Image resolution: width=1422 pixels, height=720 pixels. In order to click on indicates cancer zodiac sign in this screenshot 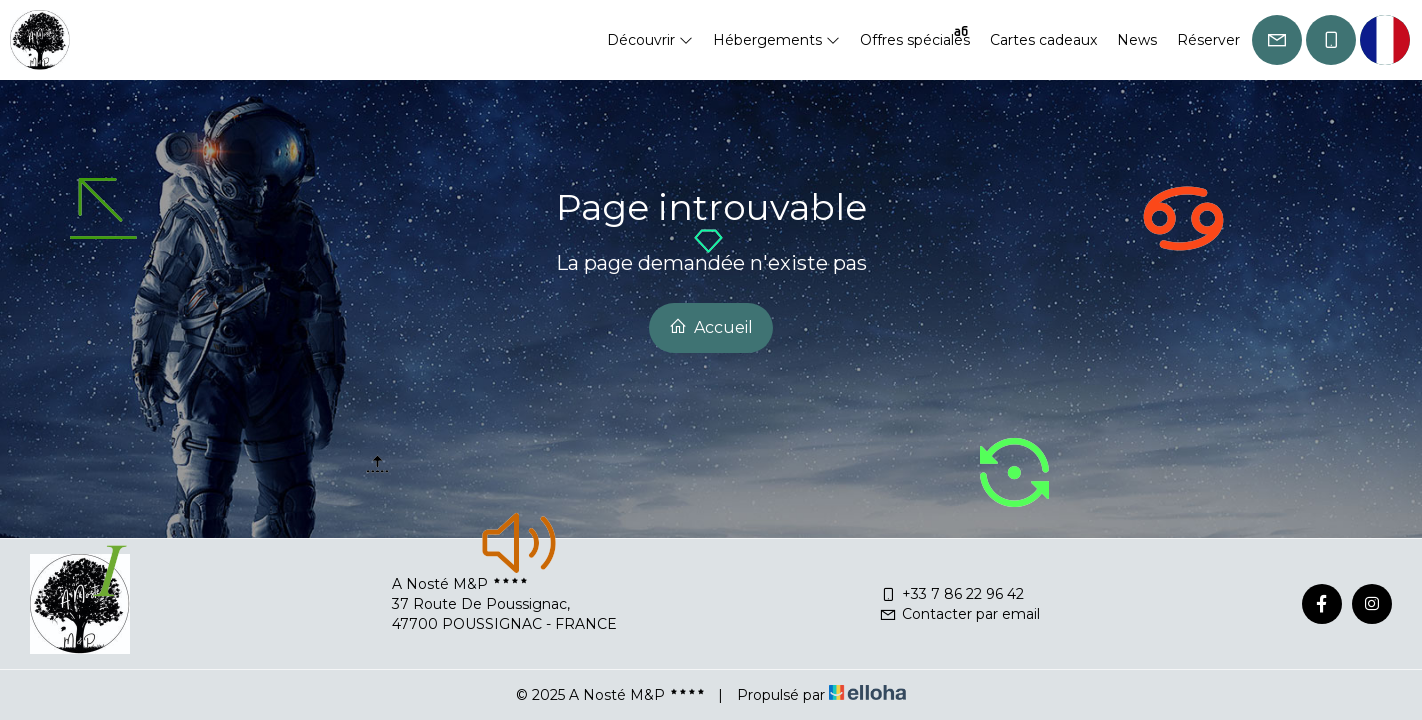, I will do `click(1183, 218)`.